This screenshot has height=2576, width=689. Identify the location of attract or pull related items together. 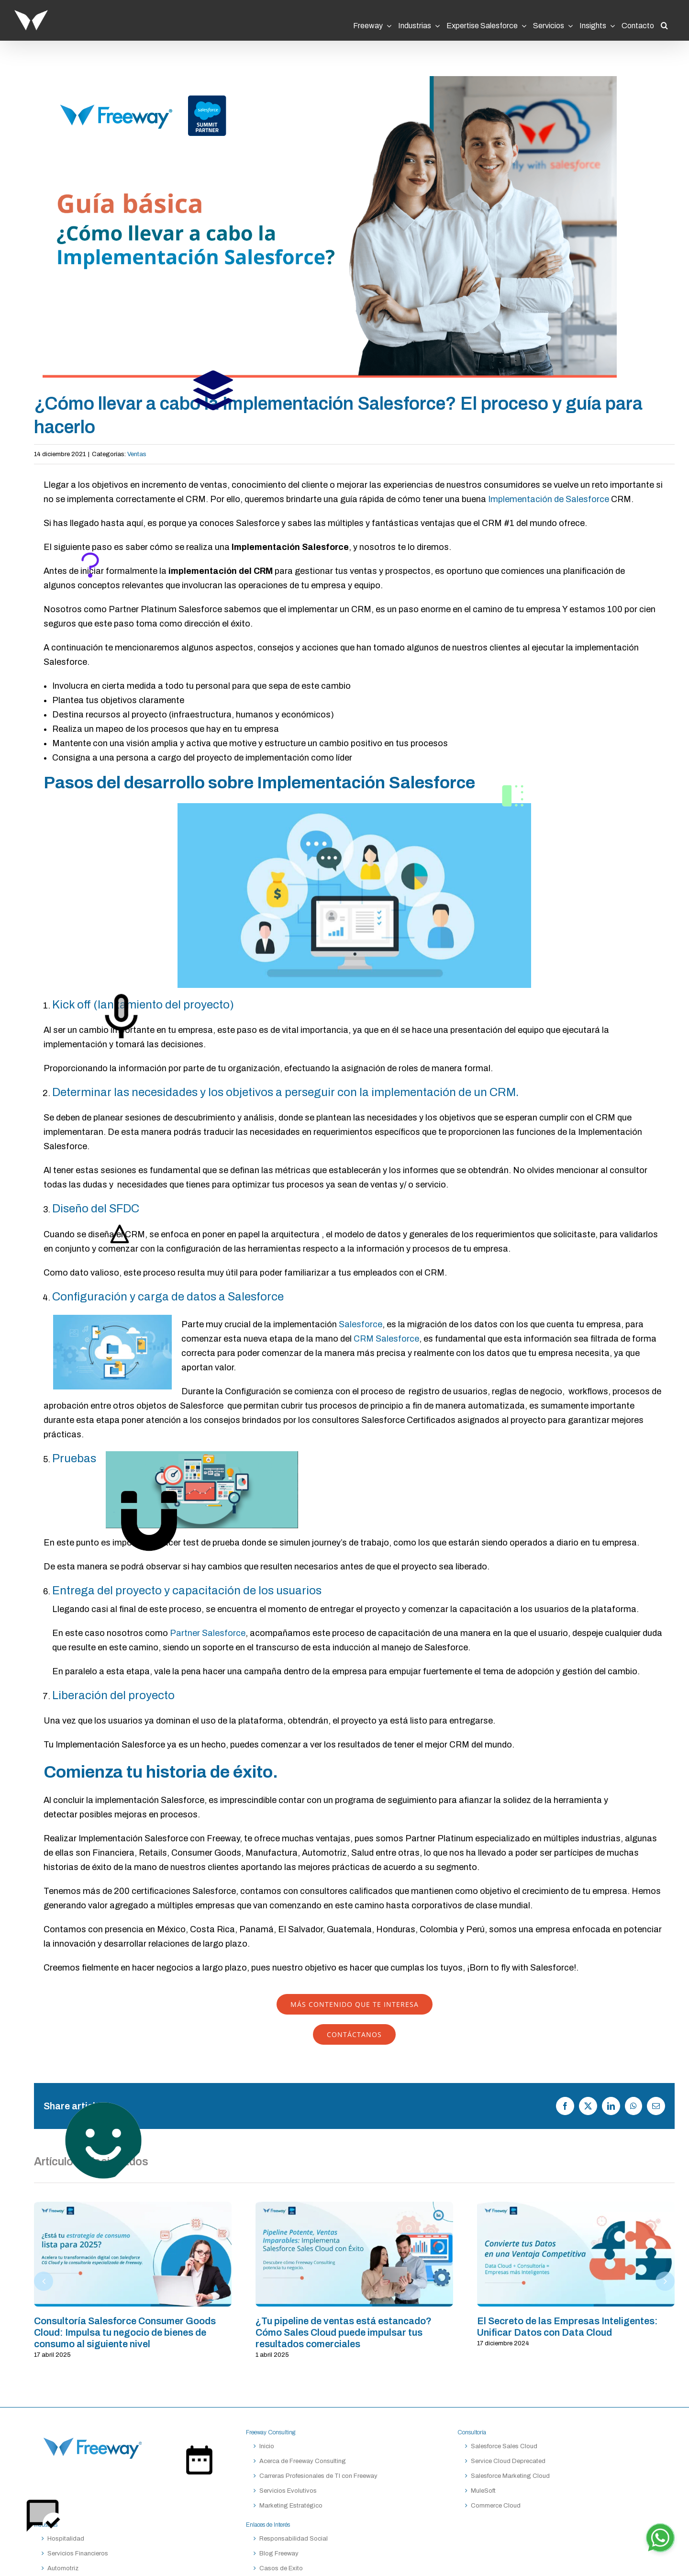
(149, 1519).